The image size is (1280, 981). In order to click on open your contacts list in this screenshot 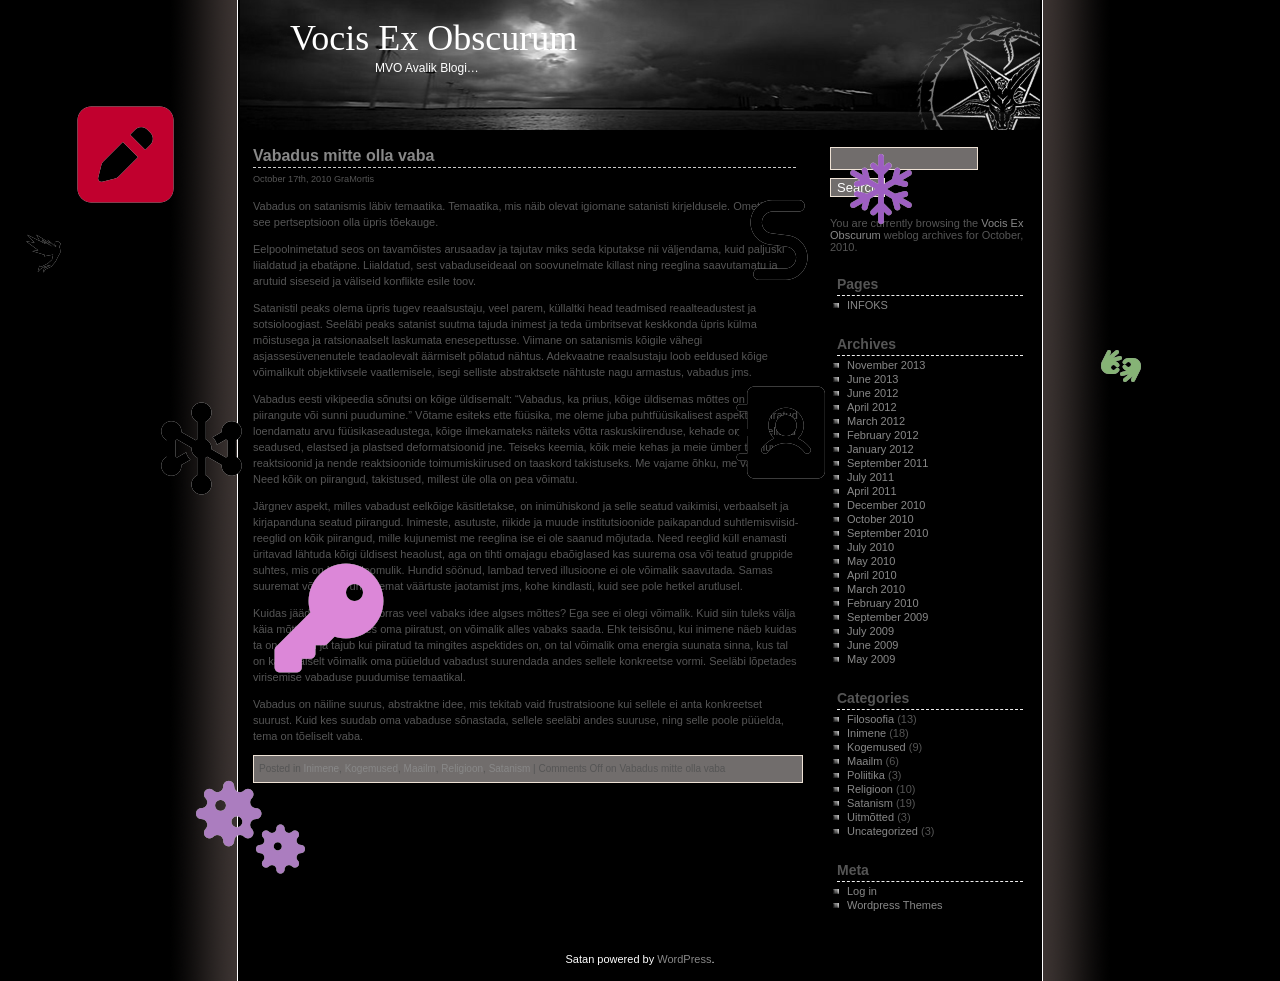, I will do `click(782, 432)`.